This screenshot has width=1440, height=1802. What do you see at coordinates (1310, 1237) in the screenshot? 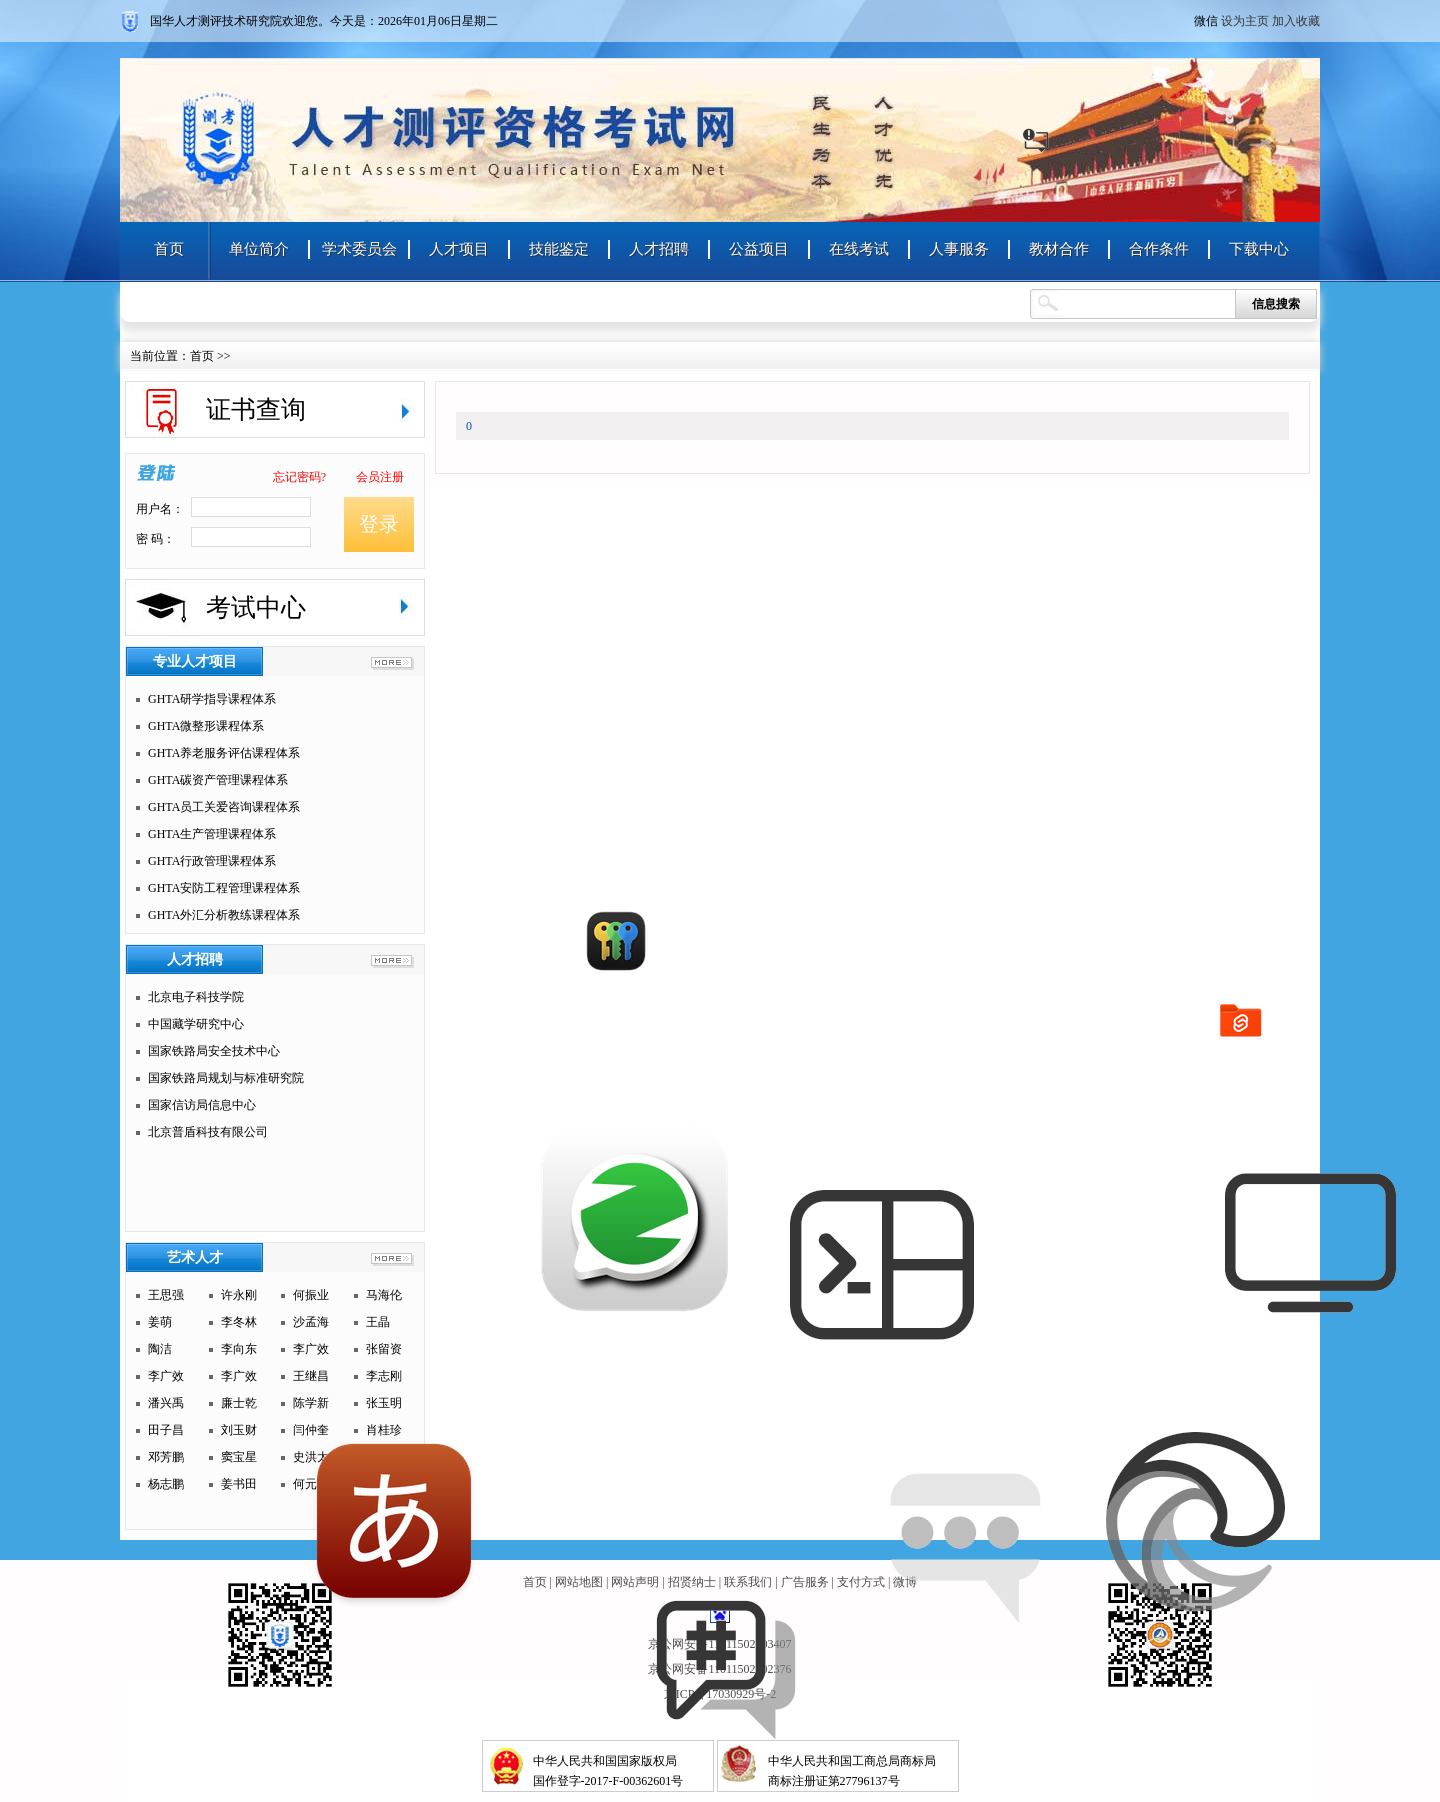
I see `indicates a desktop computer or workstation` at bounding box center [1310, 1237].